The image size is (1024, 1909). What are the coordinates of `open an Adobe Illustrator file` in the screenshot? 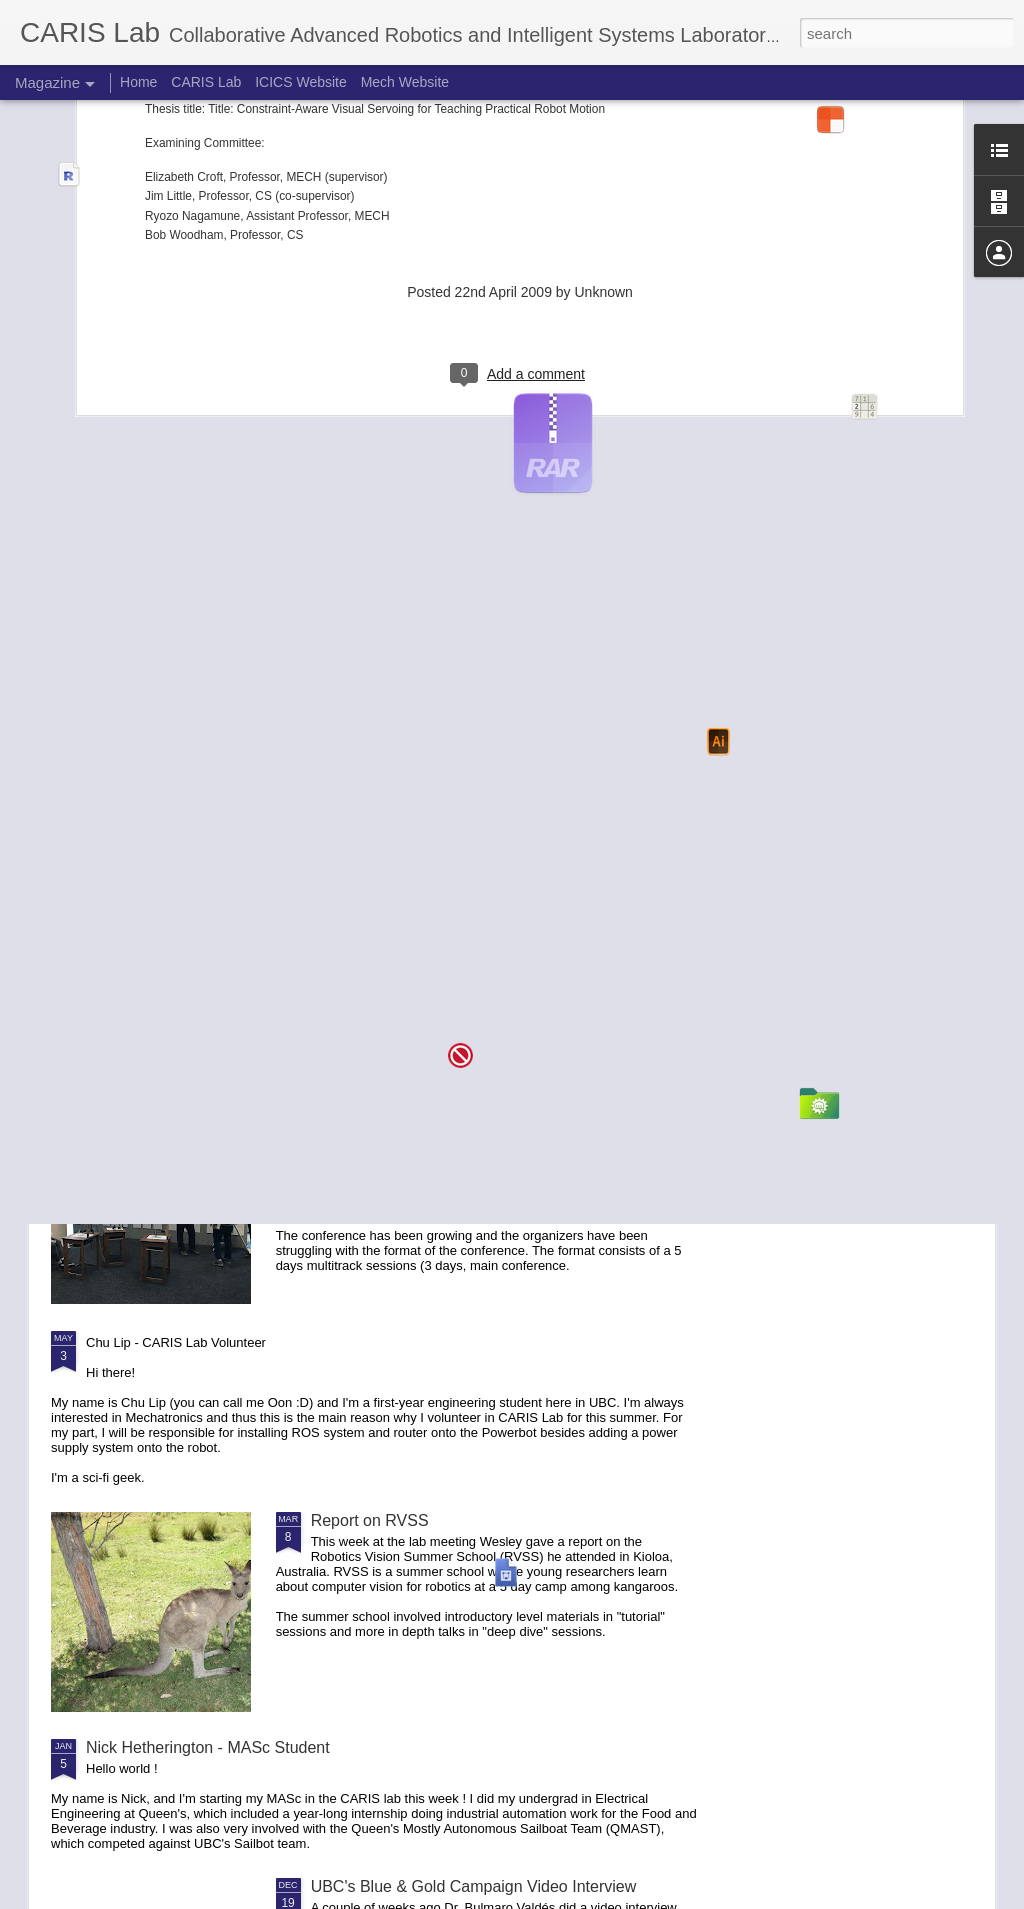 It's located at (718, 741).